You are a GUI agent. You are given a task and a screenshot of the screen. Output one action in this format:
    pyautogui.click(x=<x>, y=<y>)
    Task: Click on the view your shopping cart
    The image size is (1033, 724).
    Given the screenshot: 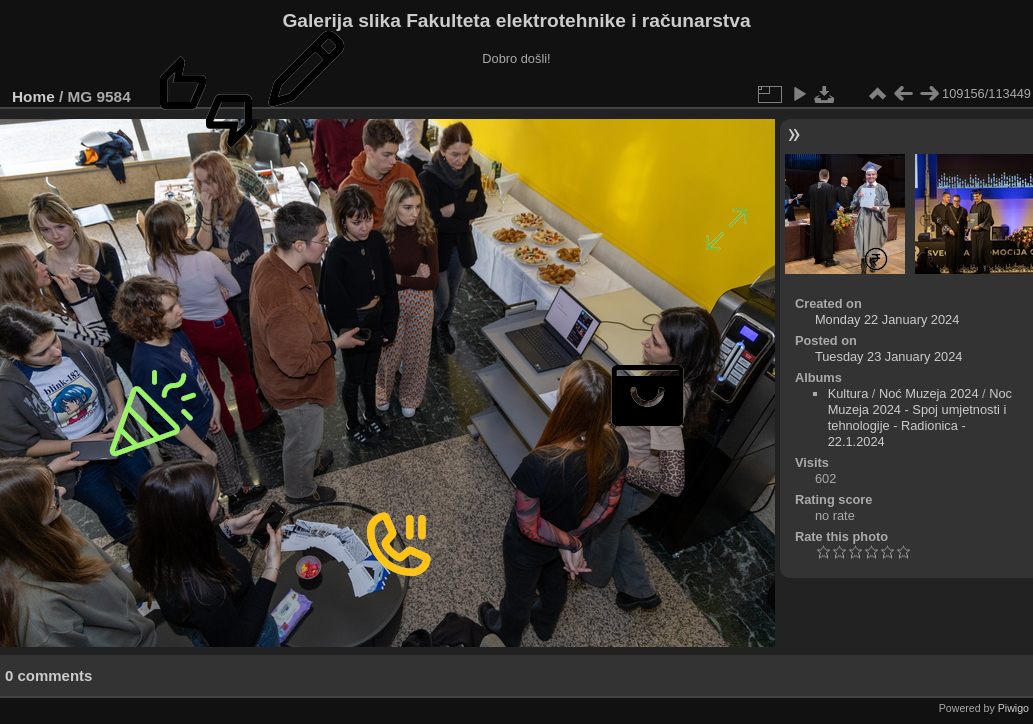 What is the action you would take?
    pyautogui.click(x=647, y=395)
    